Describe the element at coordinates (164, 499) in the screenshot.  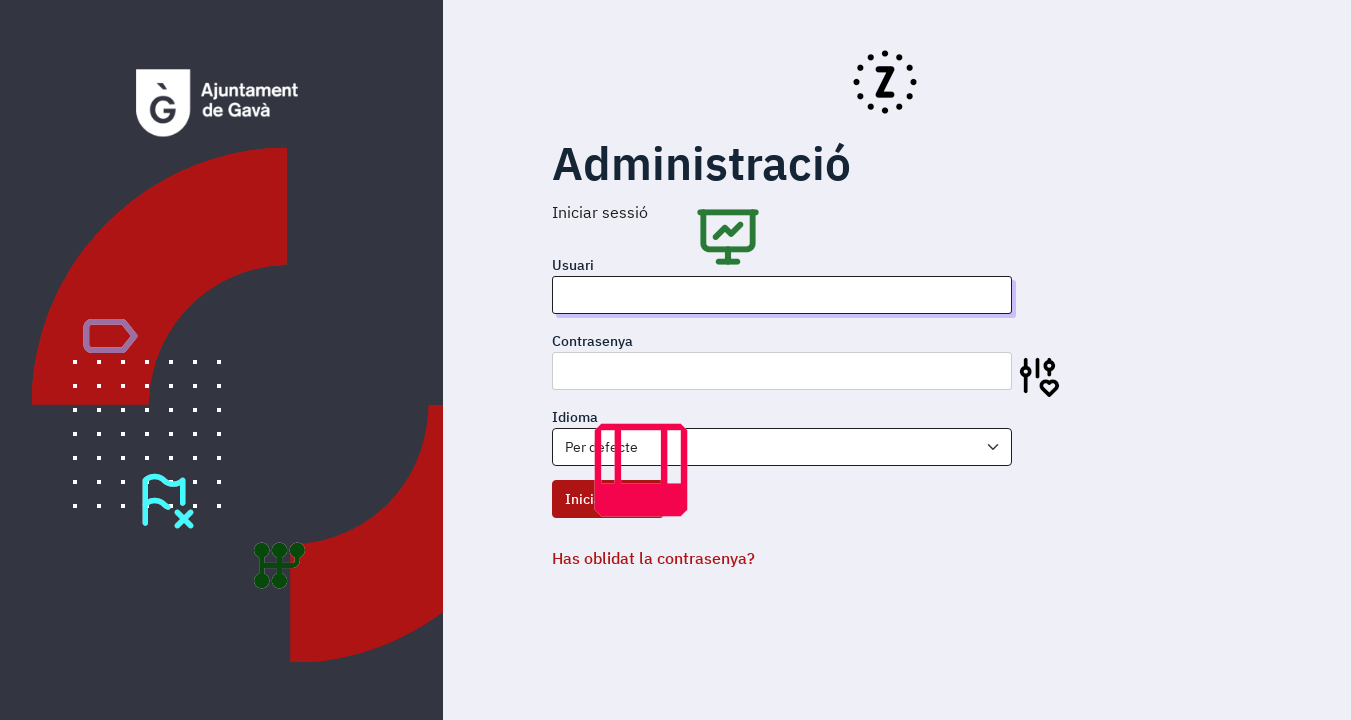
I see `remove a flagged item` at that location.